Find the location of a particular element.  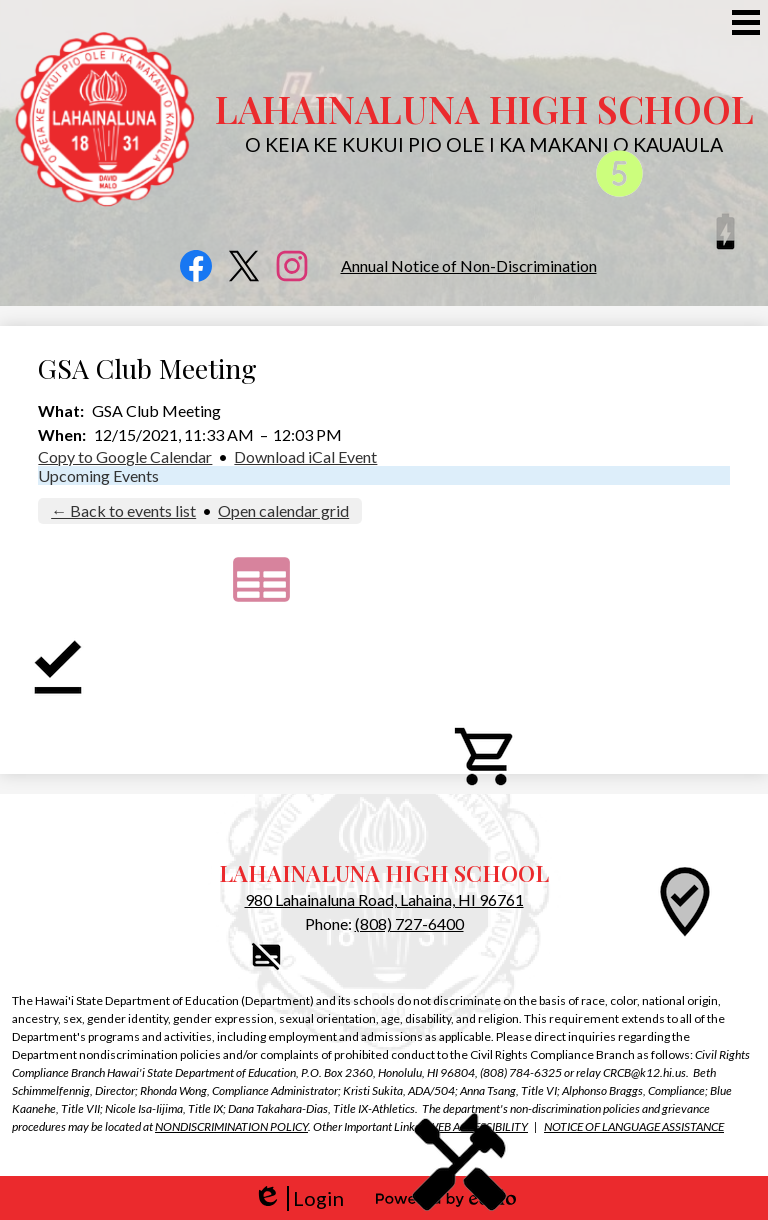

view data in table format is located at coordinates (261, 579).